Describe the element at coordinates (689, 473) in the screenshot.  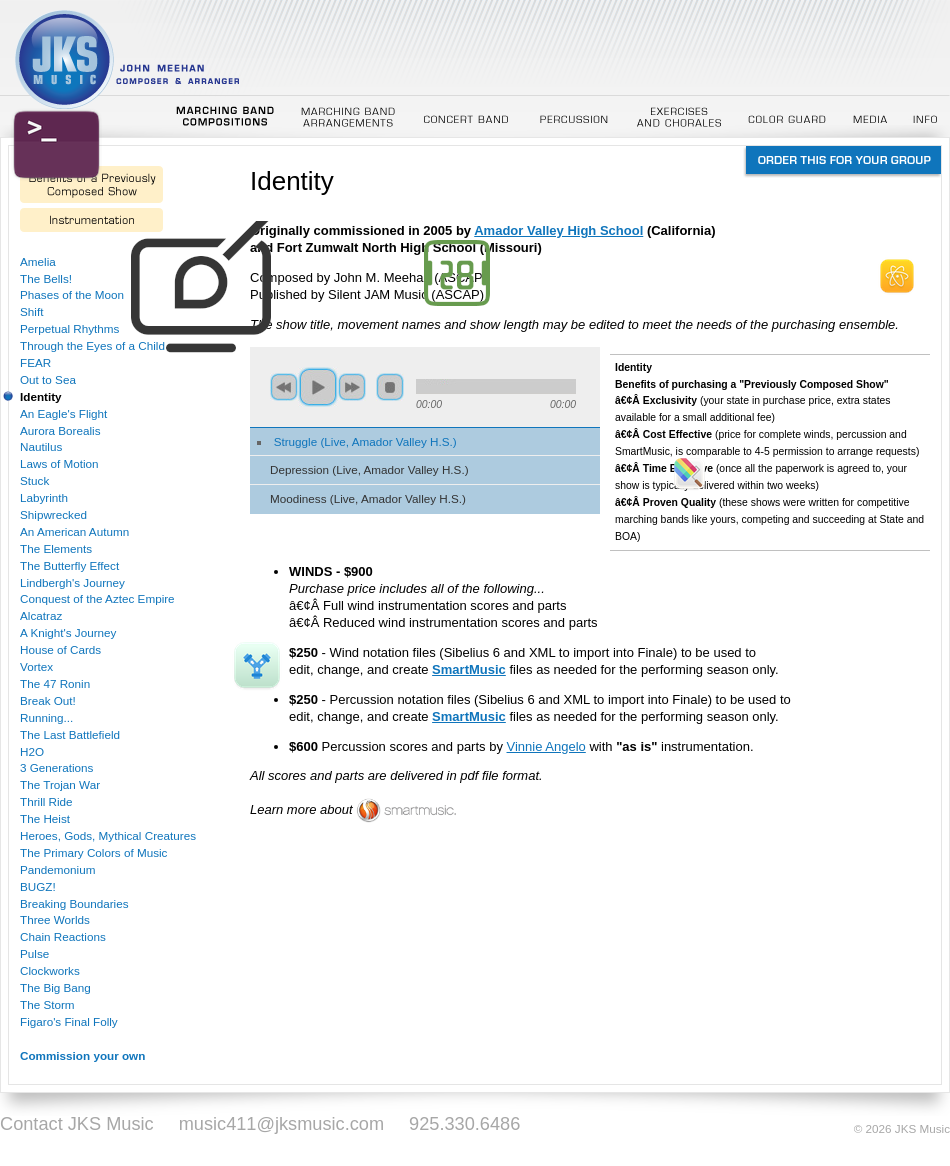
I see `open Gradience app to customize GTK theme colors` at that location.